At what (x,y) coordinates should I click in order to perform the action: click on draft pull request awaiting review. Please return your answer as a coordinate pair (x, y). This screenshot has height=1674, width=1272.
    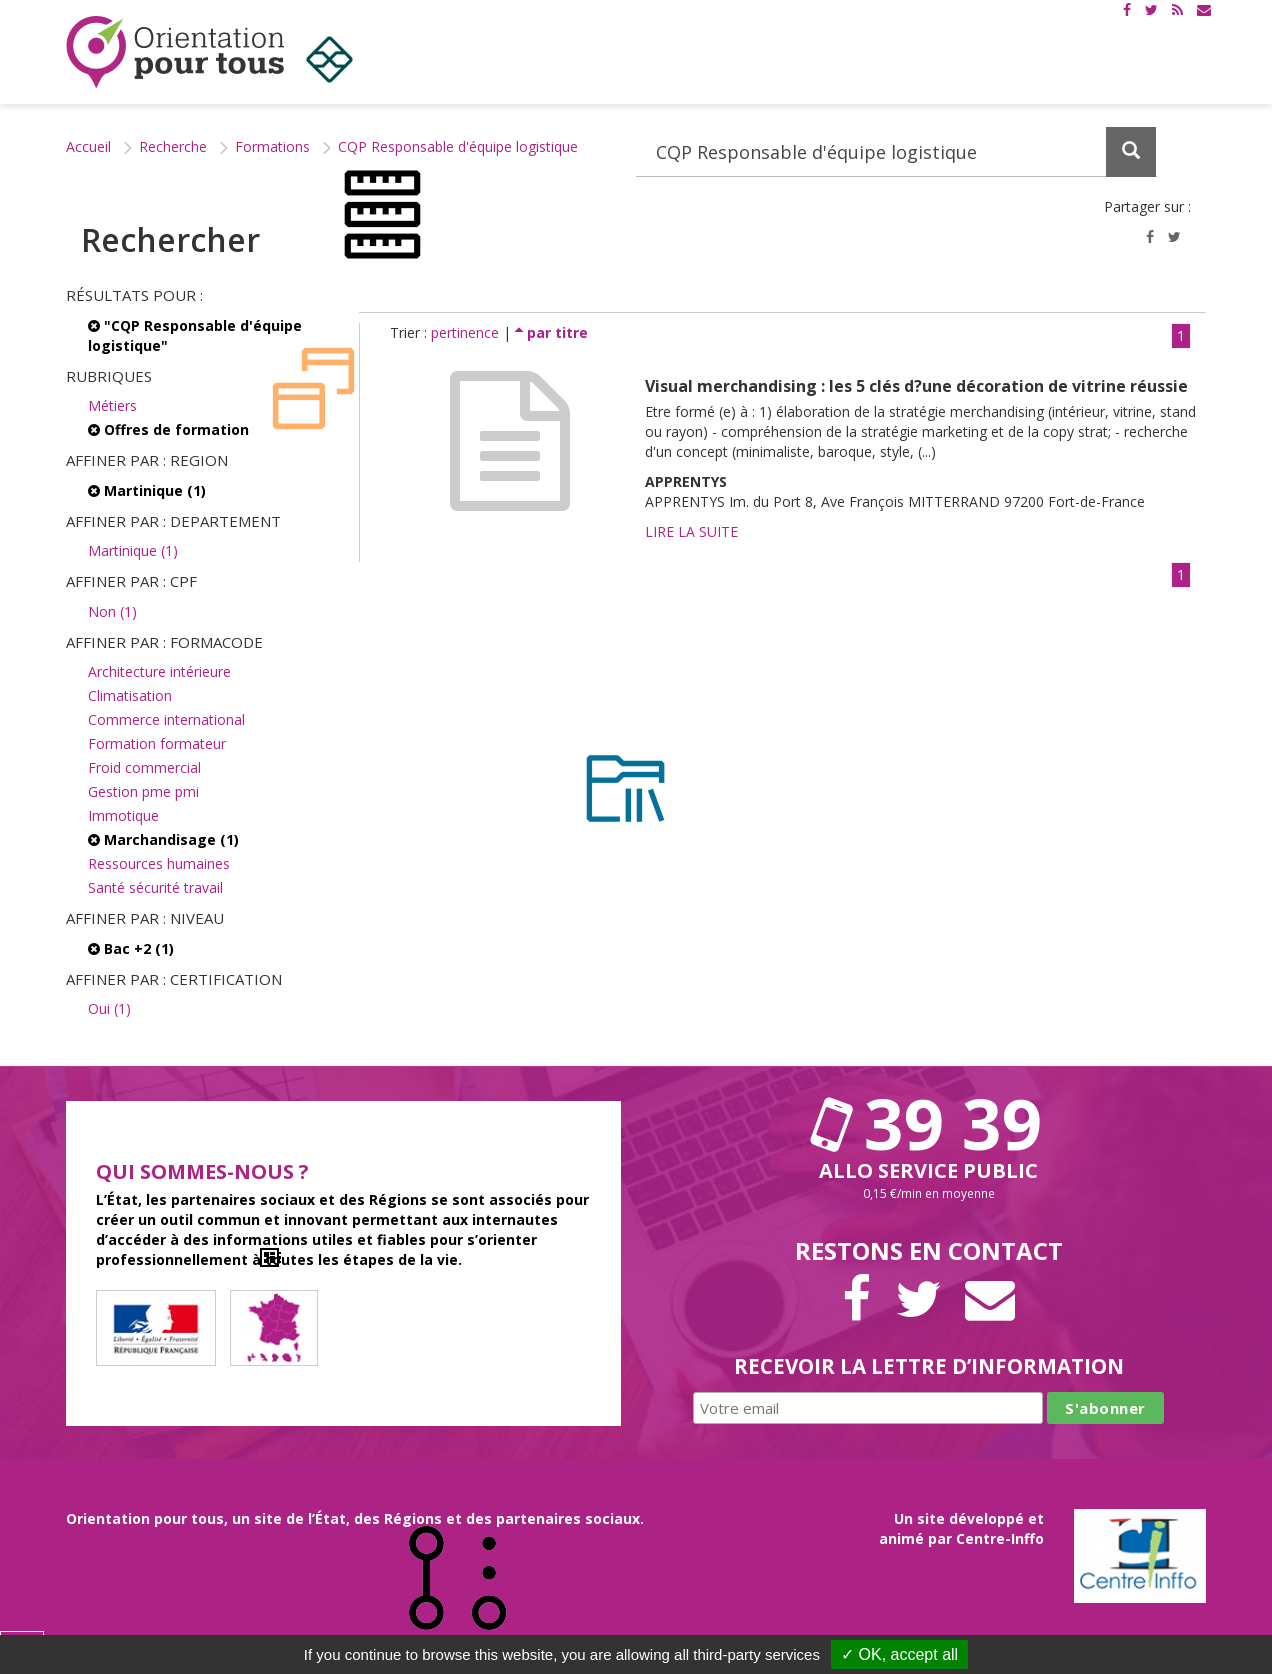
    Looking at the image, I should click on (457, 1574).